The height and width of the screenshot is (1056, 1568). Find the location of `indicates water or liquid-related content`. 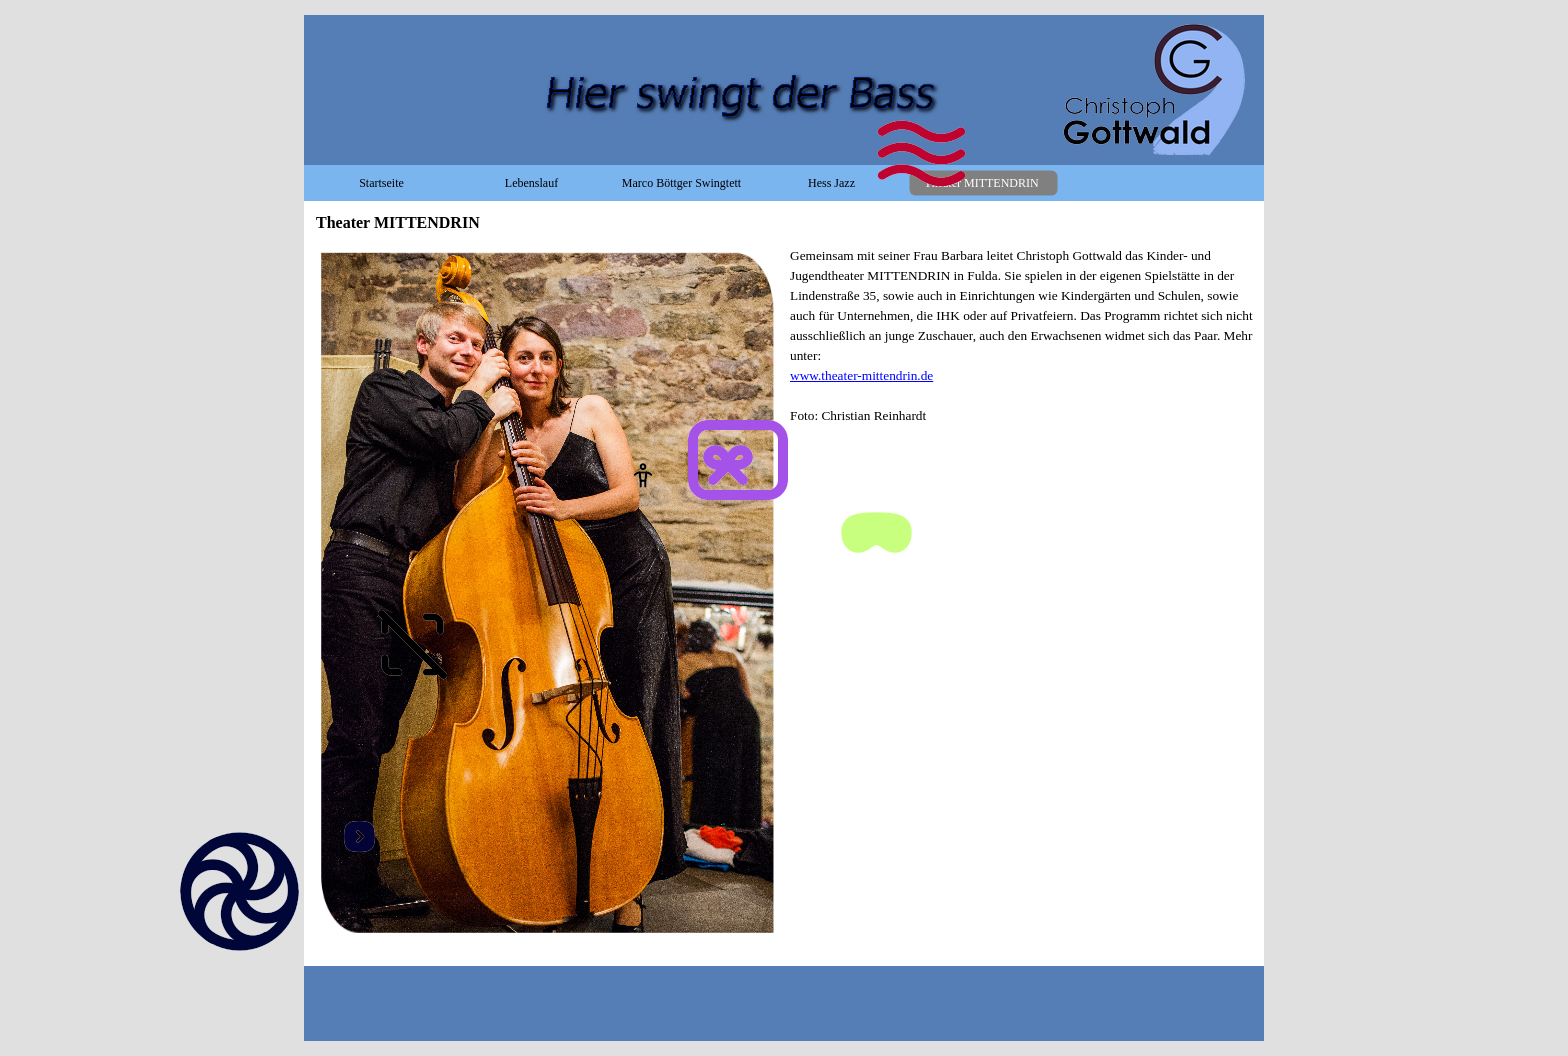

indicates water or liquid-related content is located at coordinates (921, 153).